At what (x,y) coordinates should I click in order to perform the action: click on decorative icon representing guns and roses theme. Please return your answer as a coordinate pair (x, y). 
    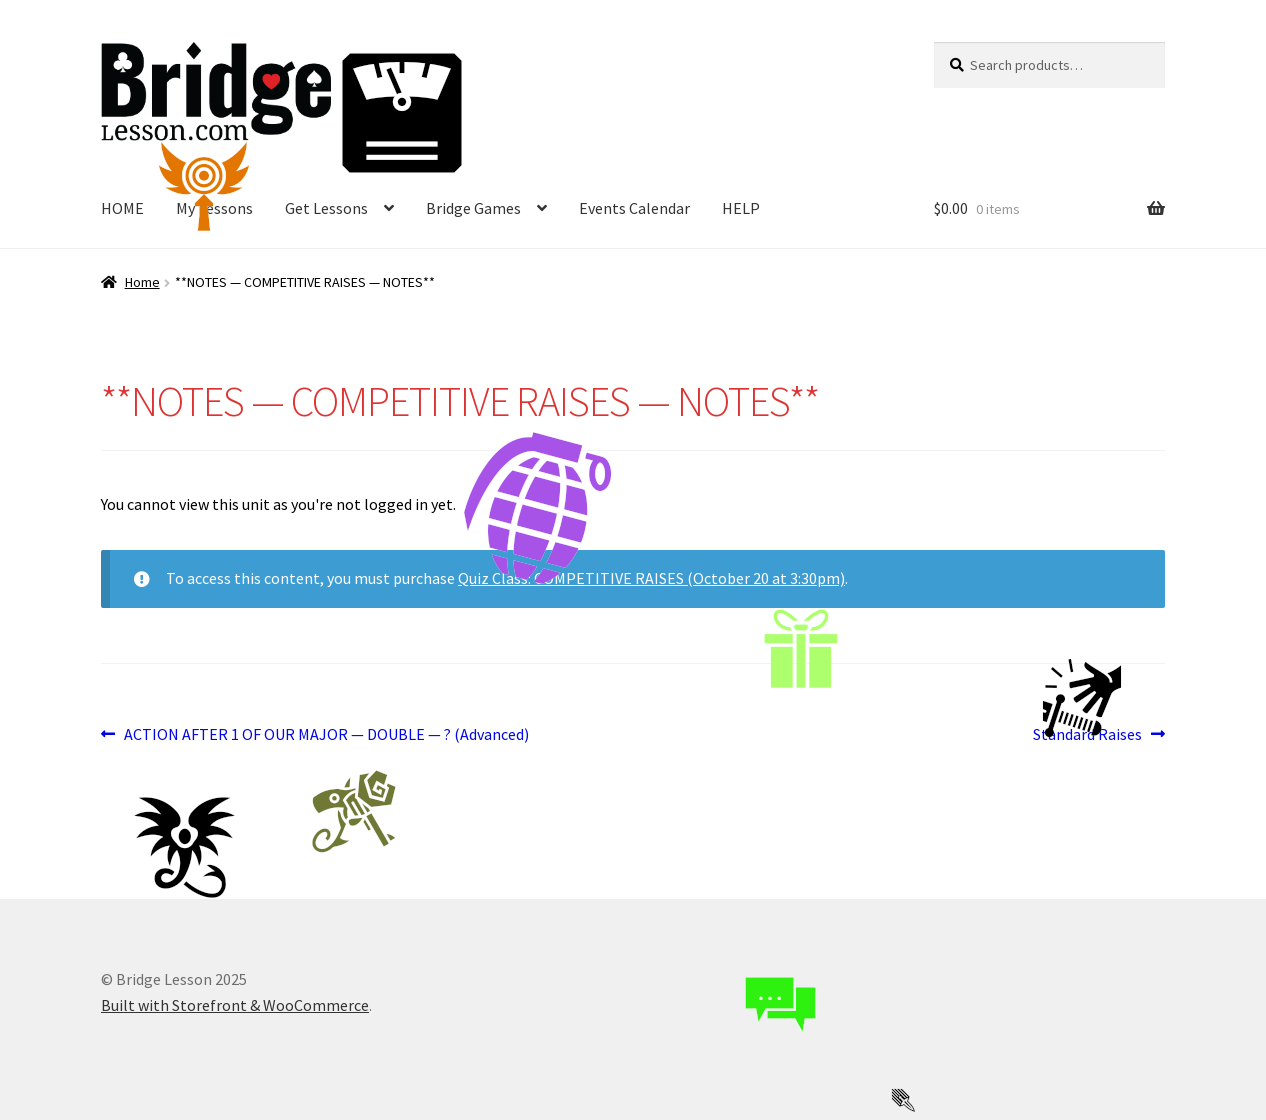
    Looking at the image, I should click on (354, 812).